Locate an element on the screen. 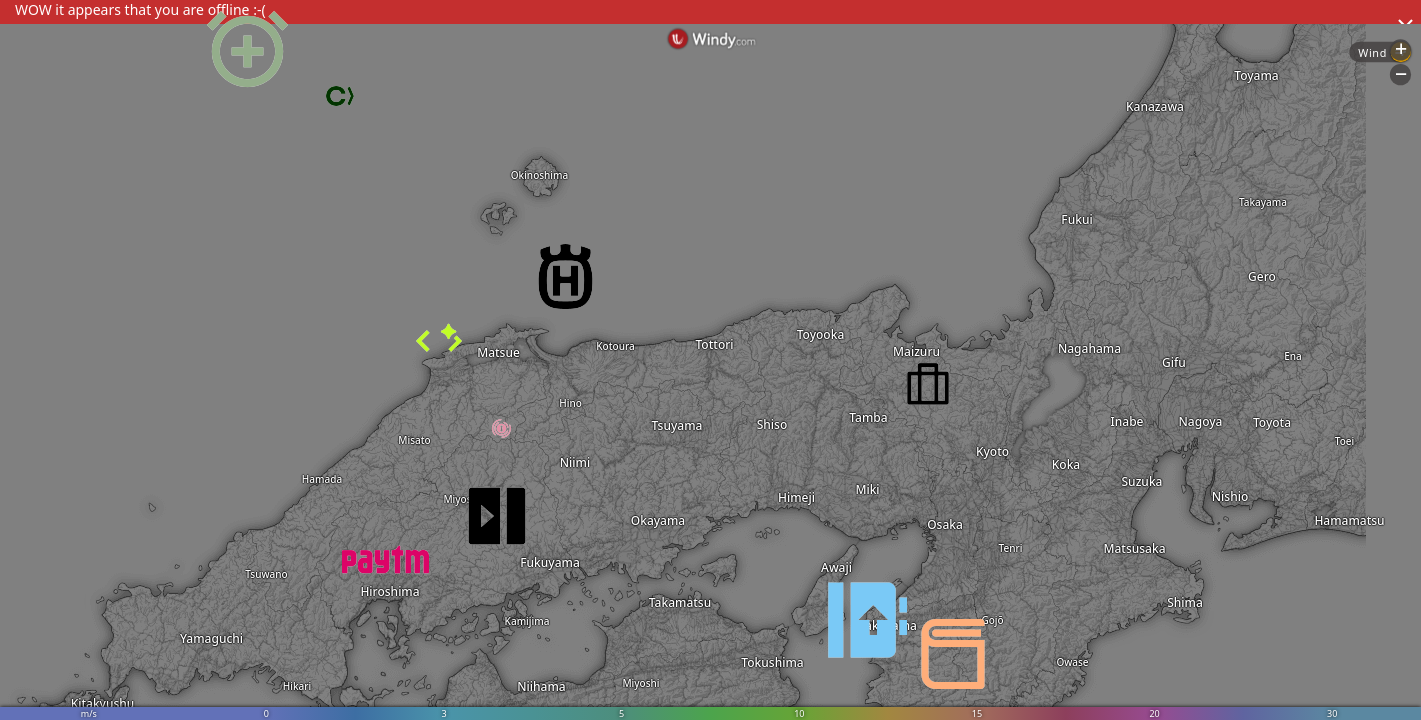  upload contacts from your address book is located at coordinates (862, 620).